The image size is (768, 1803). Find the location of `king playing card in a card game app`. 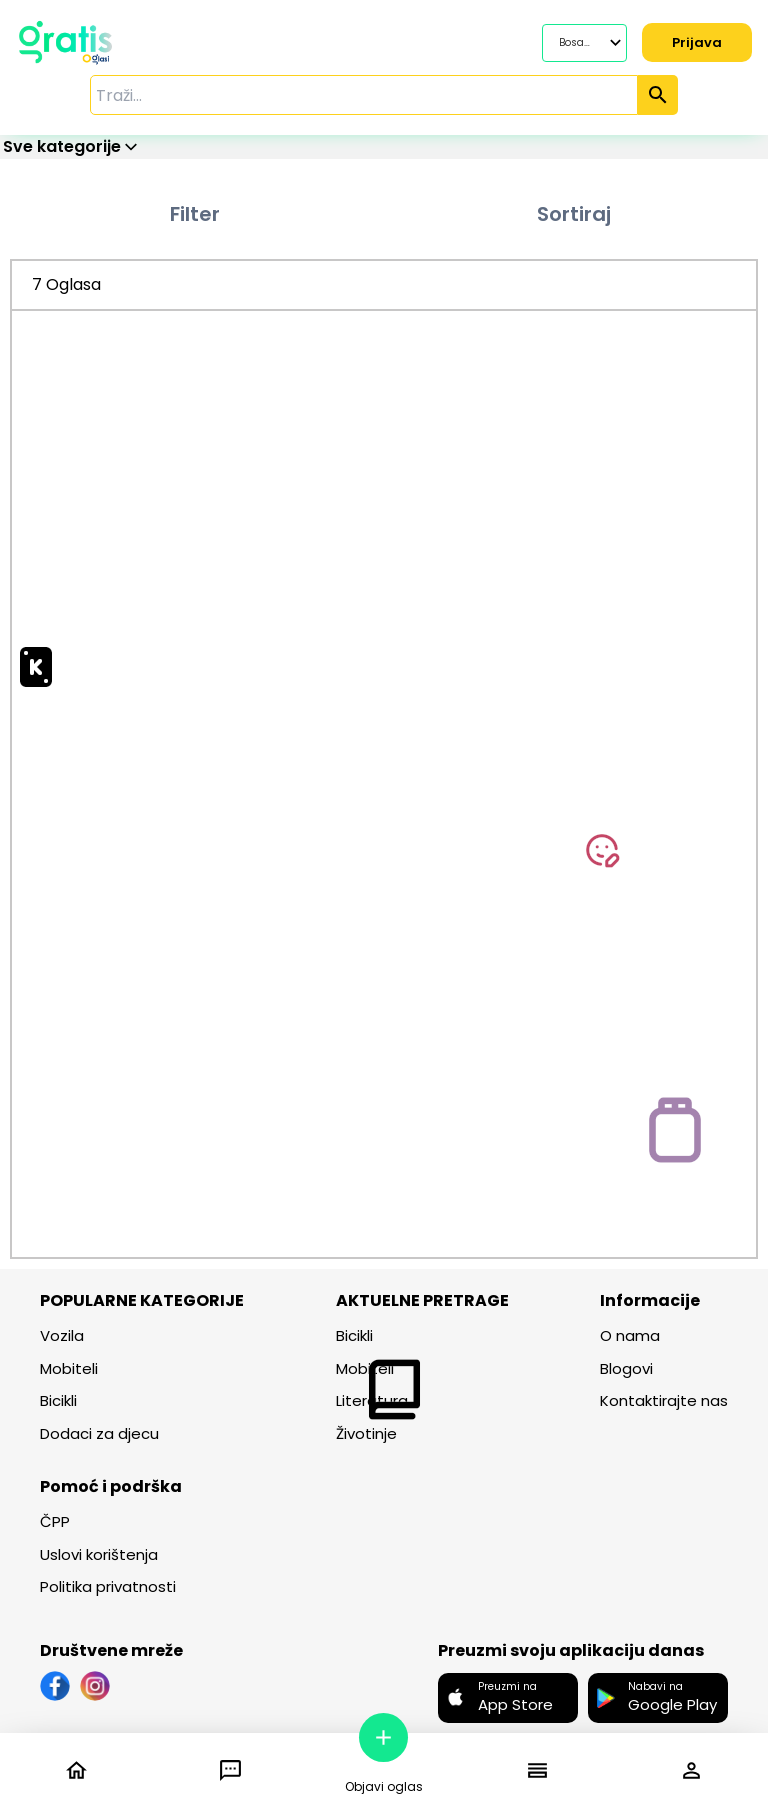

king playing card in a card game app is located at coordinates (36, 667).